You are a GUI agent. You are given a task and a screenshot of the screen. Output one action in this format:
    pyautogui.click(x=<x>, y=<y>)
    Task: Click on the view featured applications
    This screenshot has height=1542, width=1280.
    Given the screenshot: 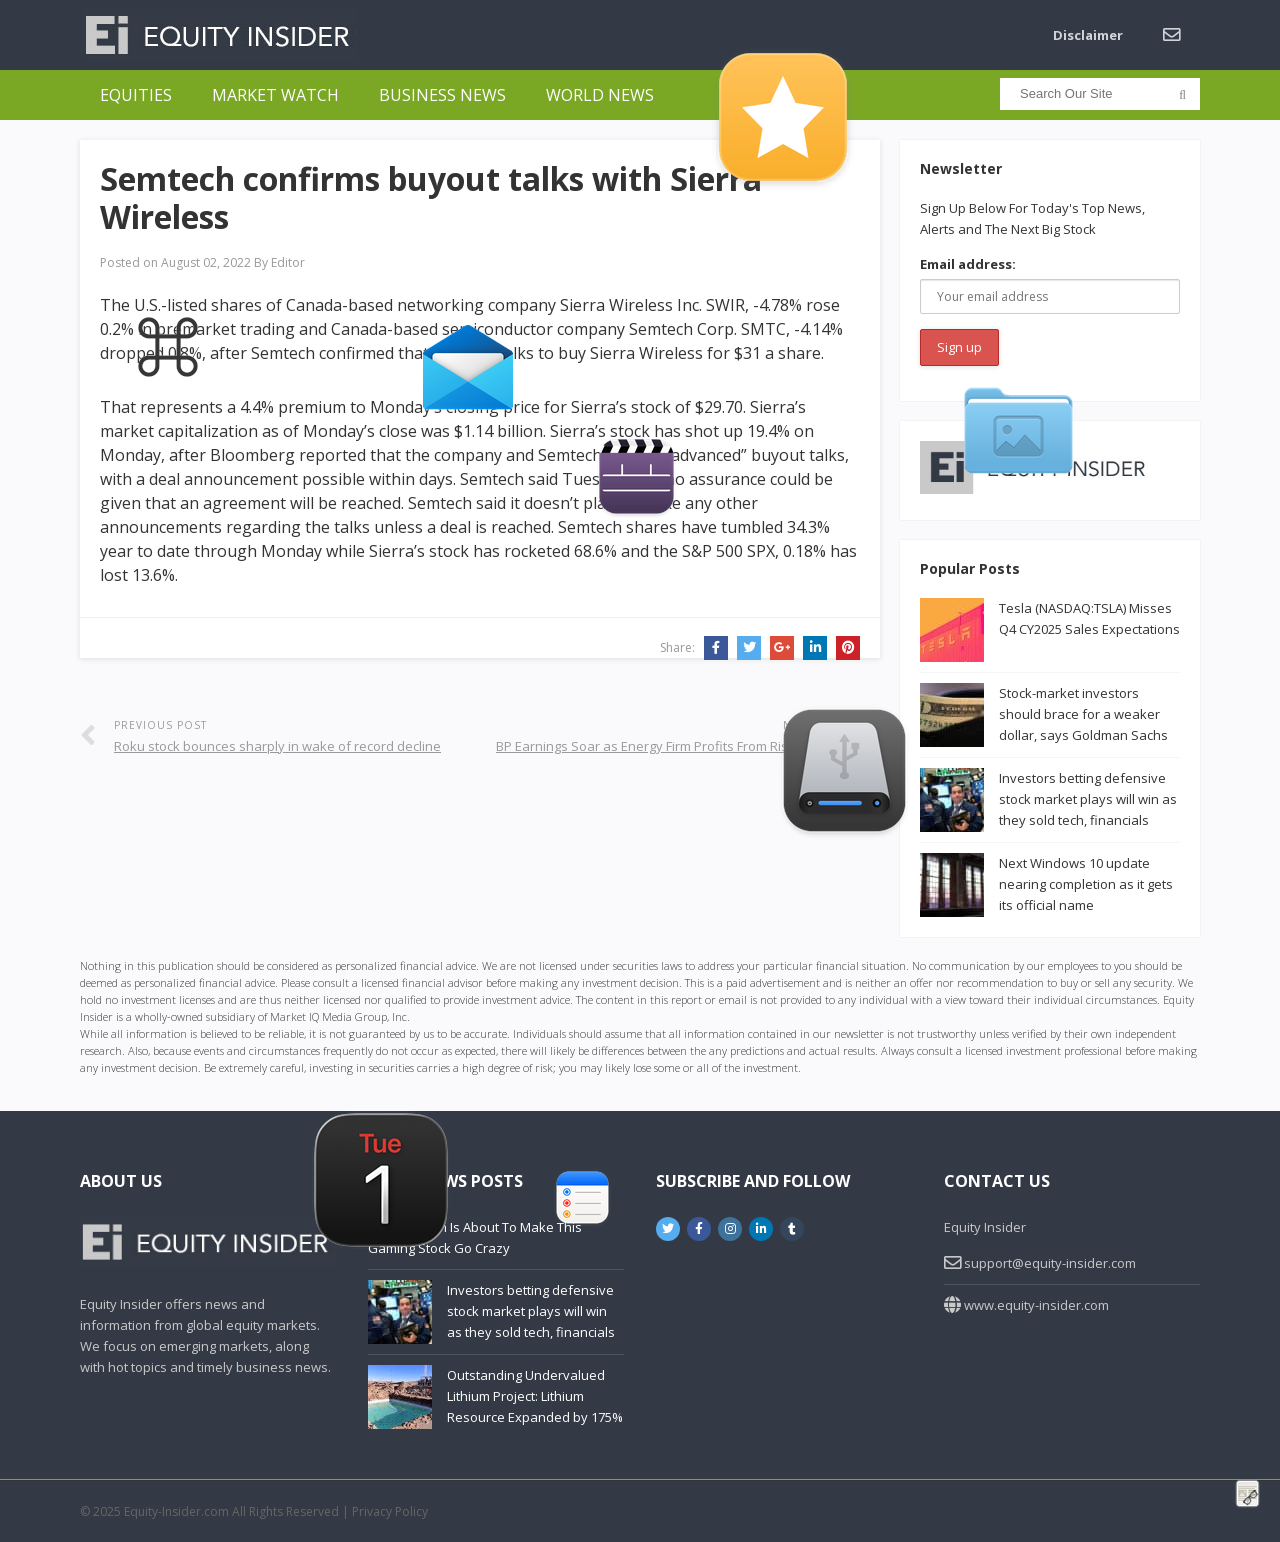 What is the action you would take?
    pyautogui.click(x=783, y=117)
    